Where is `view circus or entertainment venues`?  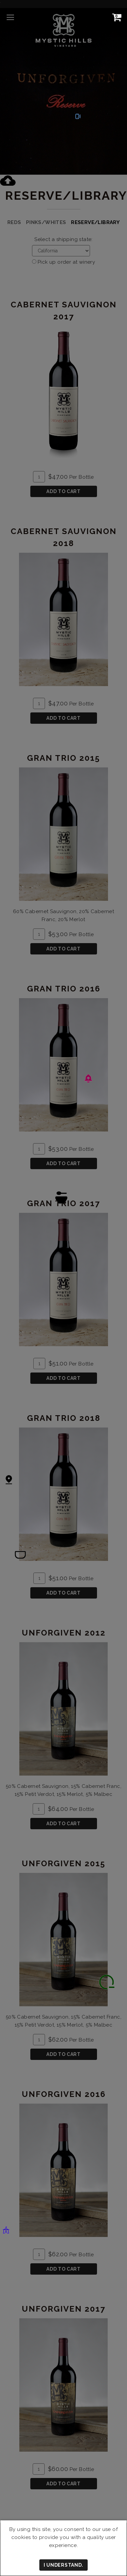
view circus or entertainment venues is located at coordinates (6, 2230).